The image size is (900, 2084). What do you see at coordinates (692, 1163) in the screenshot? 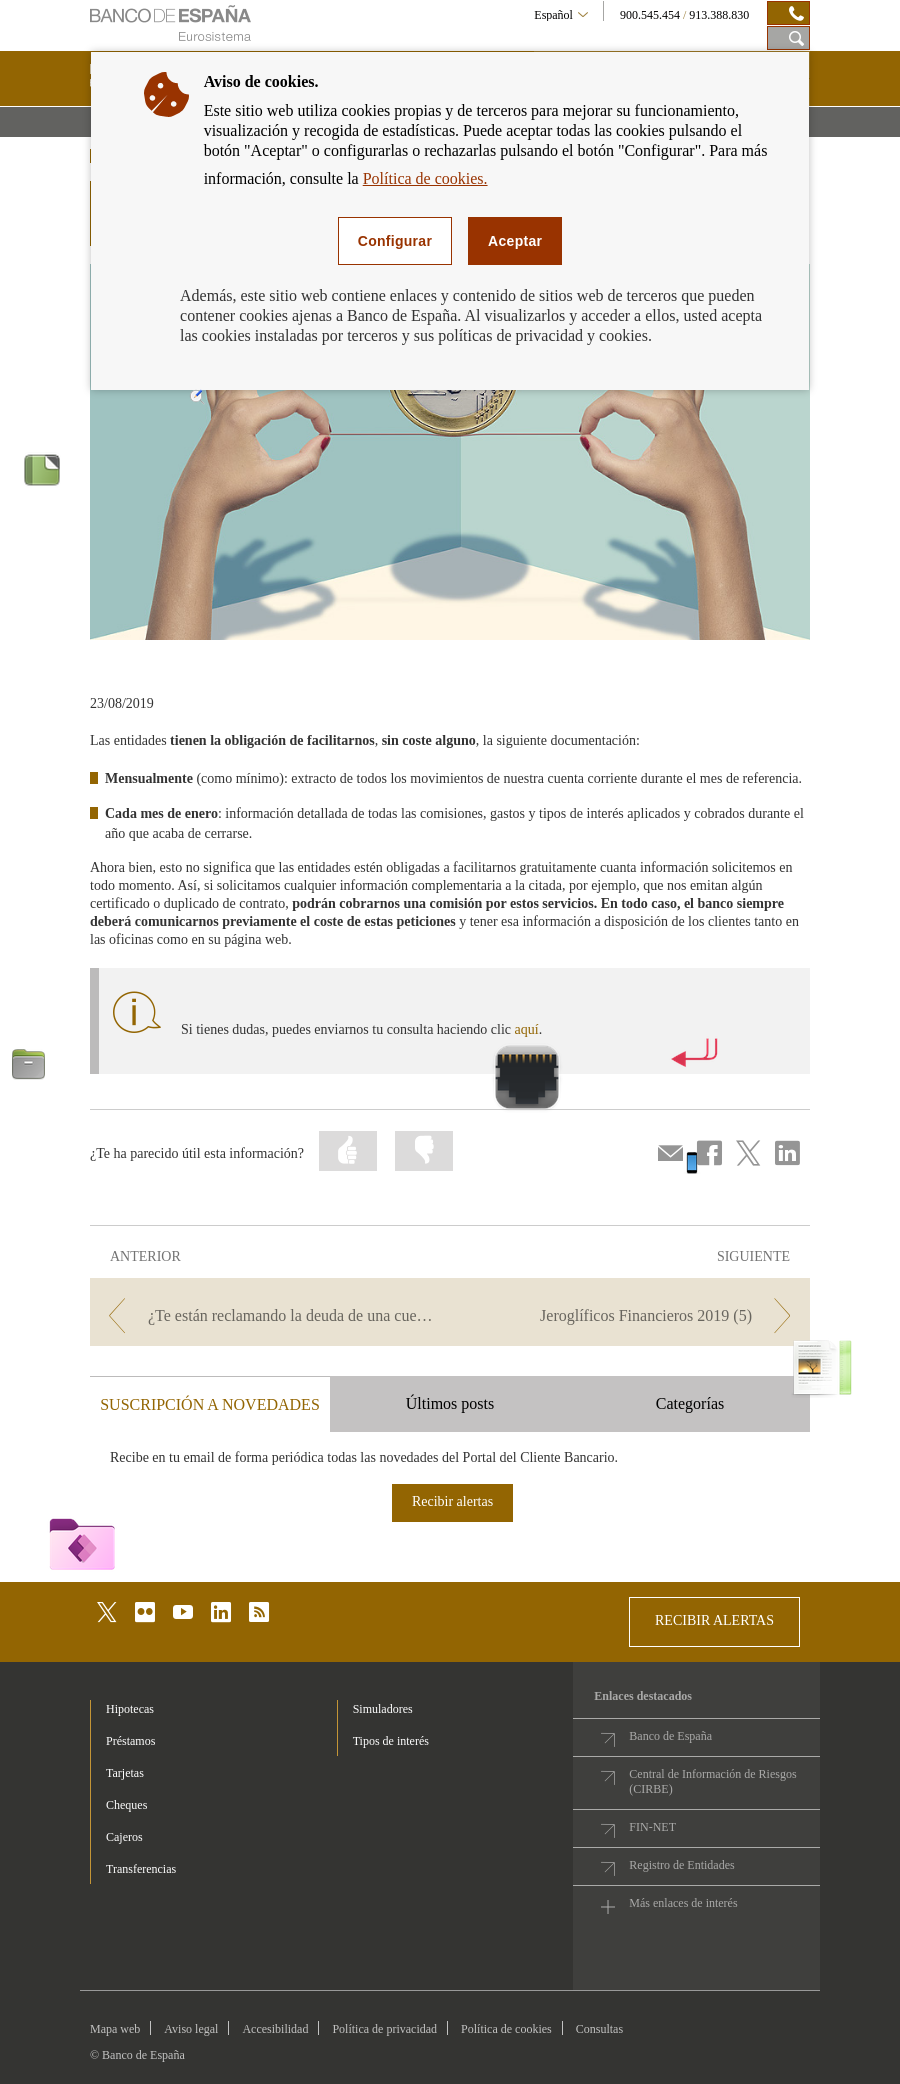
I see `iPhone SE device connected to your Mac` at bounding box center [692, 1163].